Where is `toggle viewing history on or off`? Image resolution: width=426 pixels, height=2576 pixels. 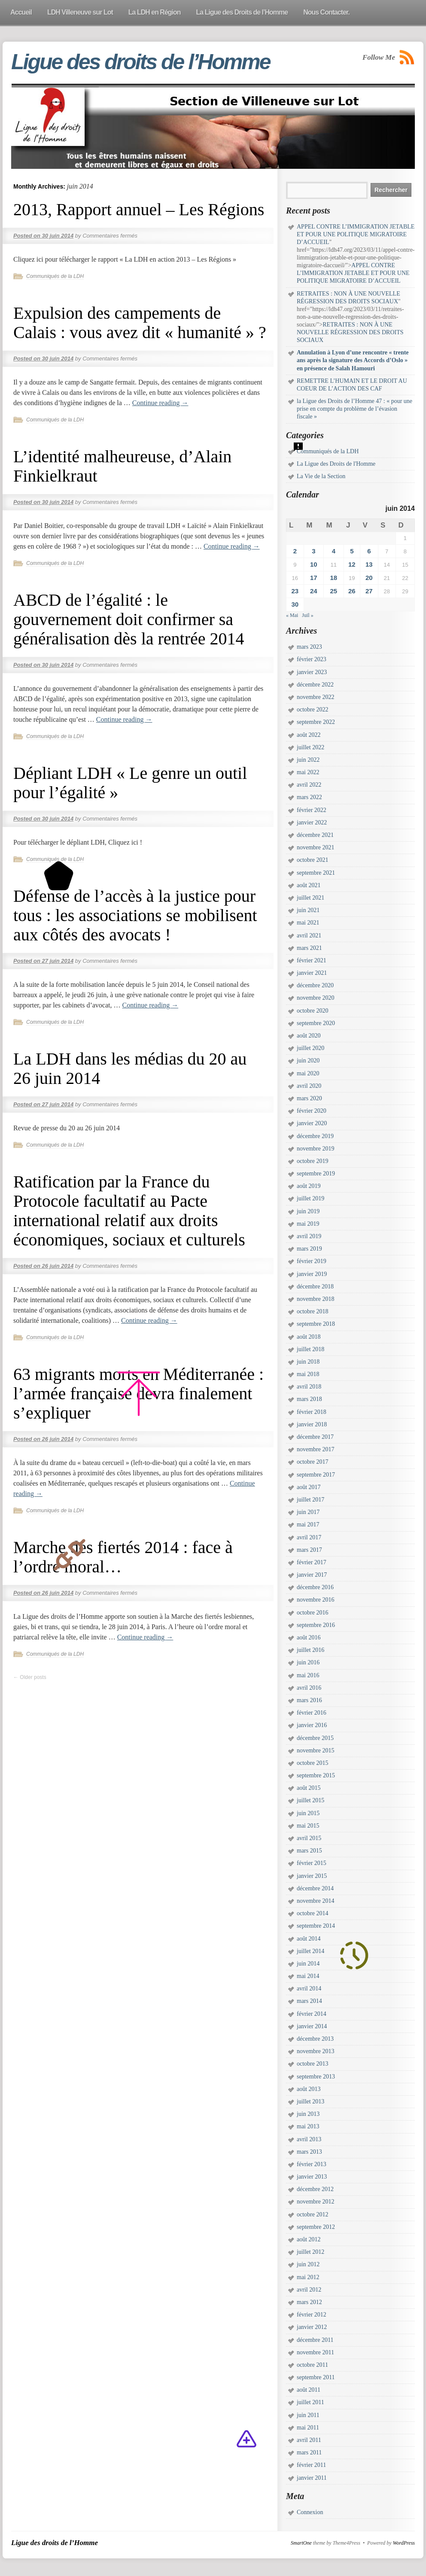 toggle viewing history on or off is located at coordinates (354, 1955).